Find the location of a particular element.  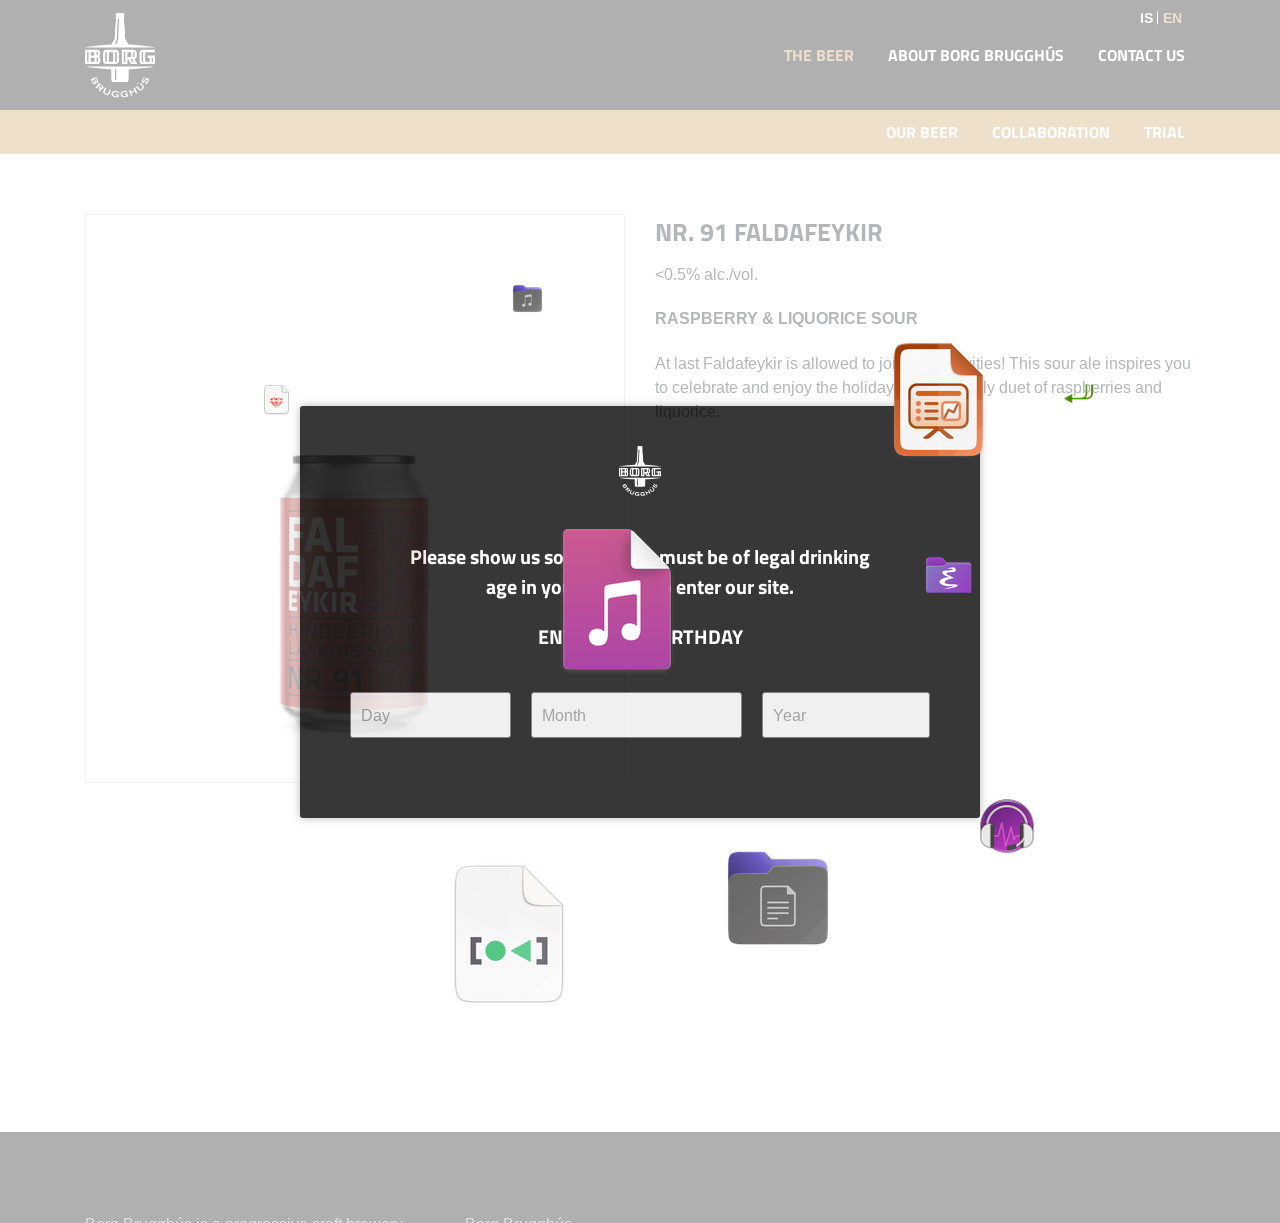

open your music folder is located at coordinates (527, 298).